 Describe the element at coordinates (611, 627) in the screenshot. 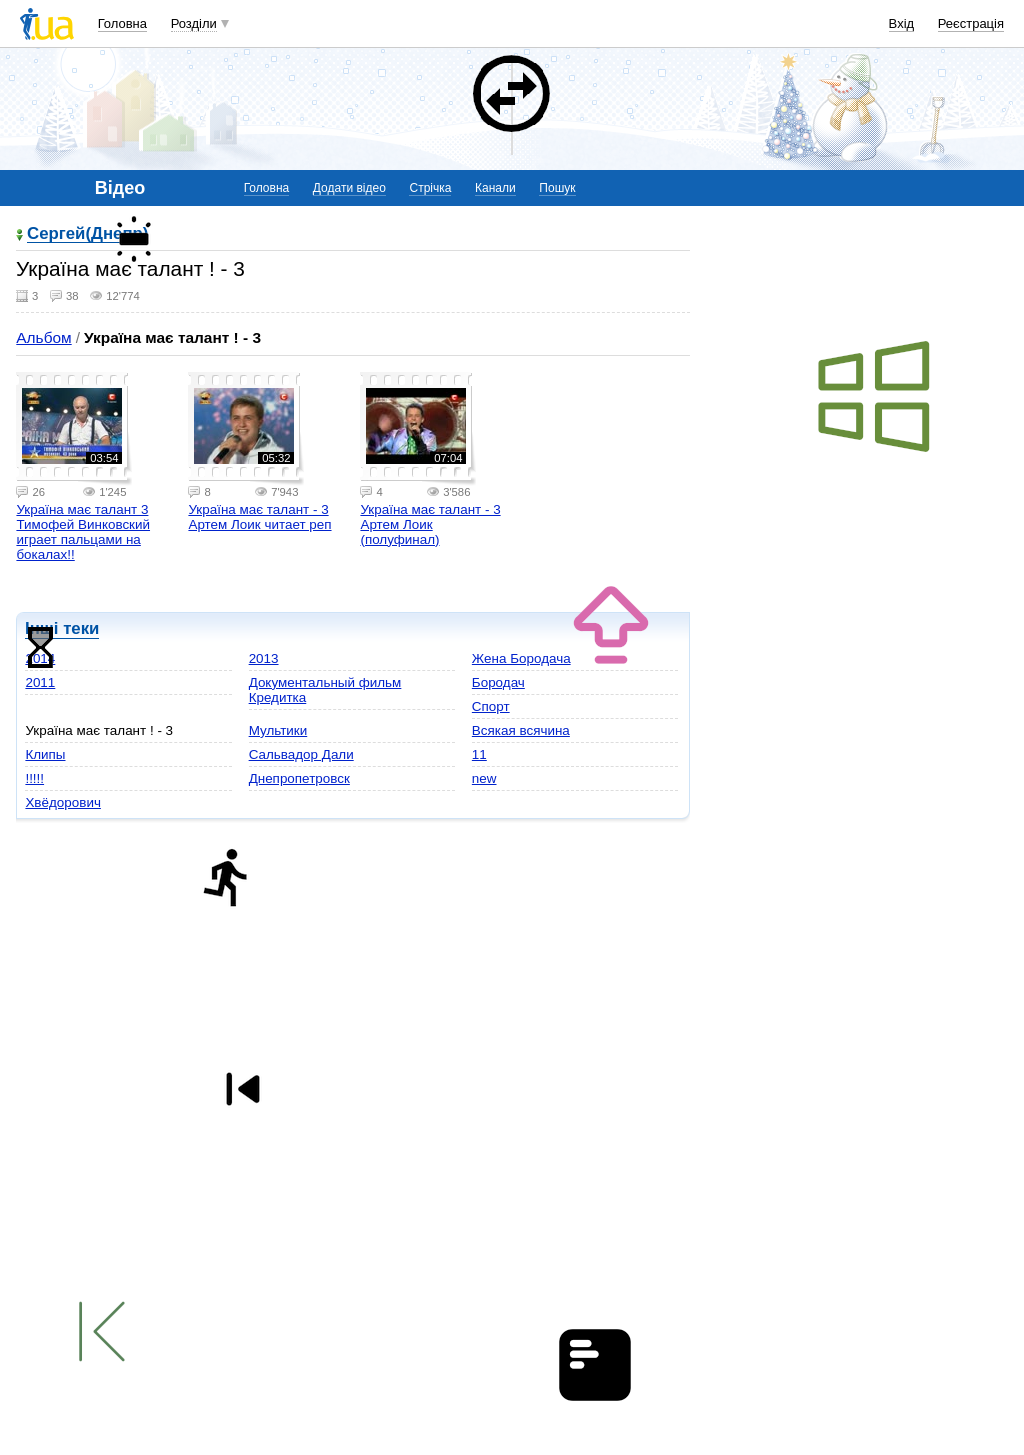

I see `upload file to cloud or server` at that location.